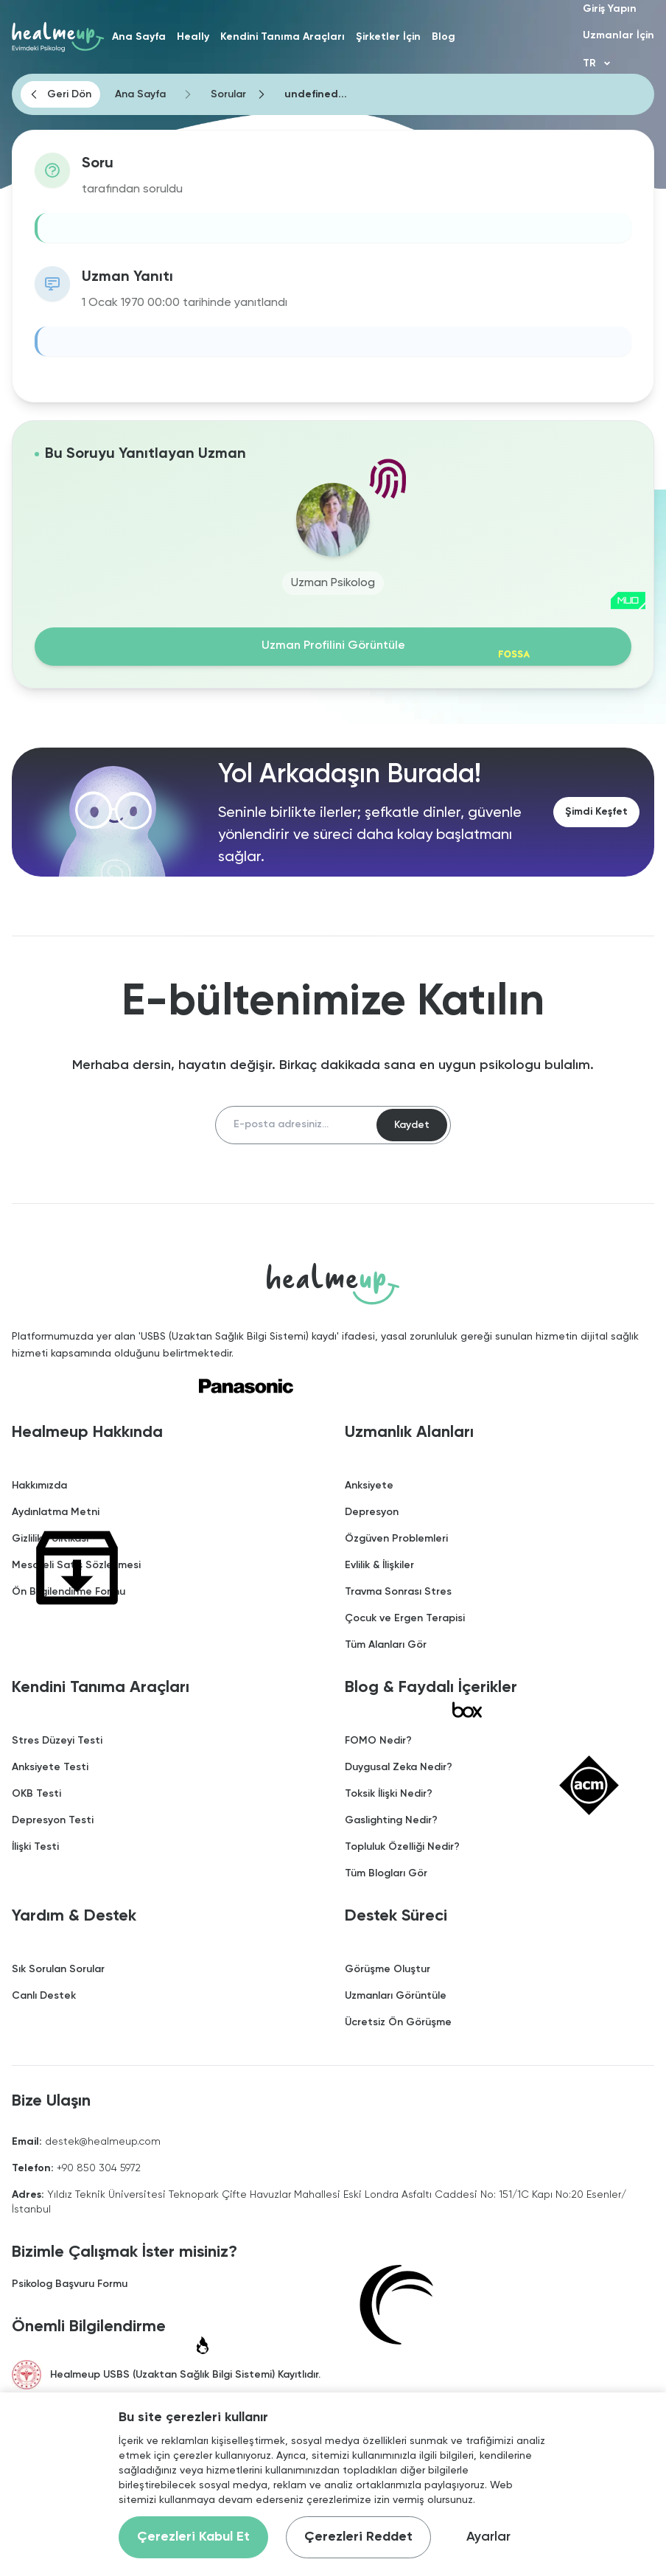  What do you see at coordinates (77, 1567) in the screenshot?
I see `archive selected messages to inbox storage` at bounding box center [77, 1567].